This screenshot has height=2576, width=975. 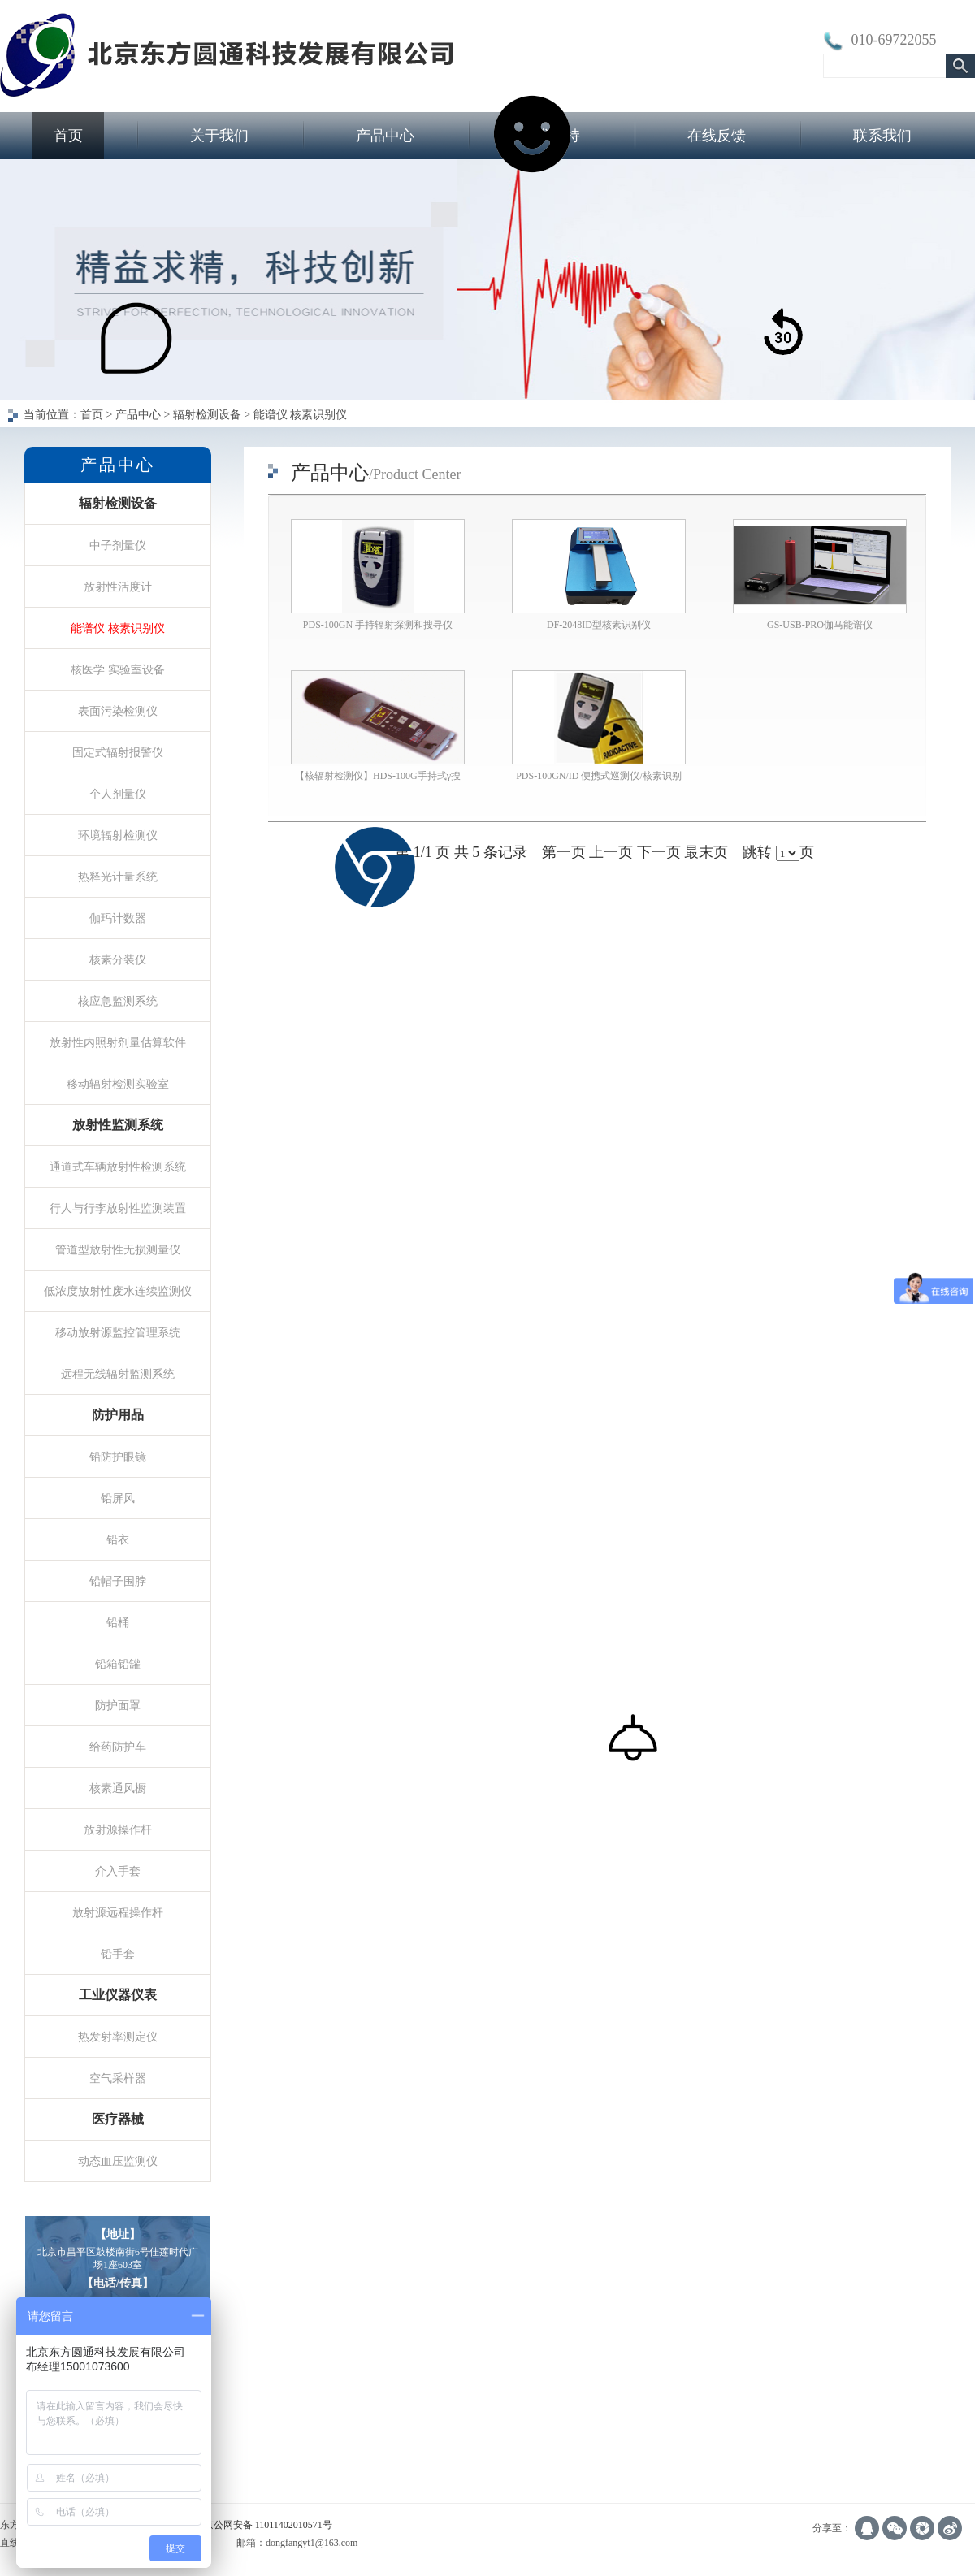 I want to click on add an emoji or reaction, so click(x=532, y=134).